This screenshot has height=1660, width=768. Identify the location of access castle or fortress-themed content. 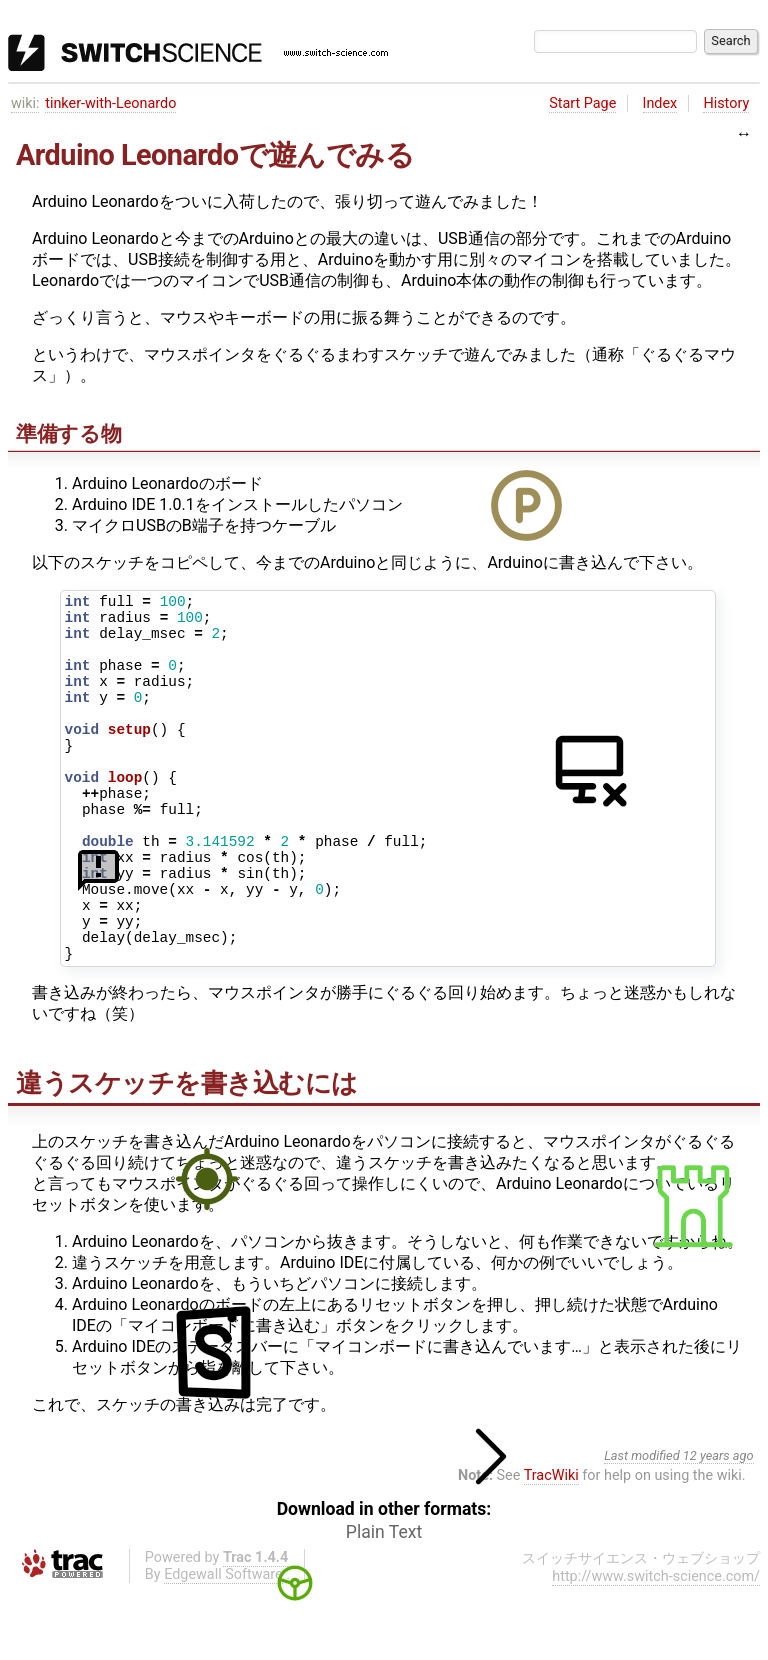
(693, 1204).